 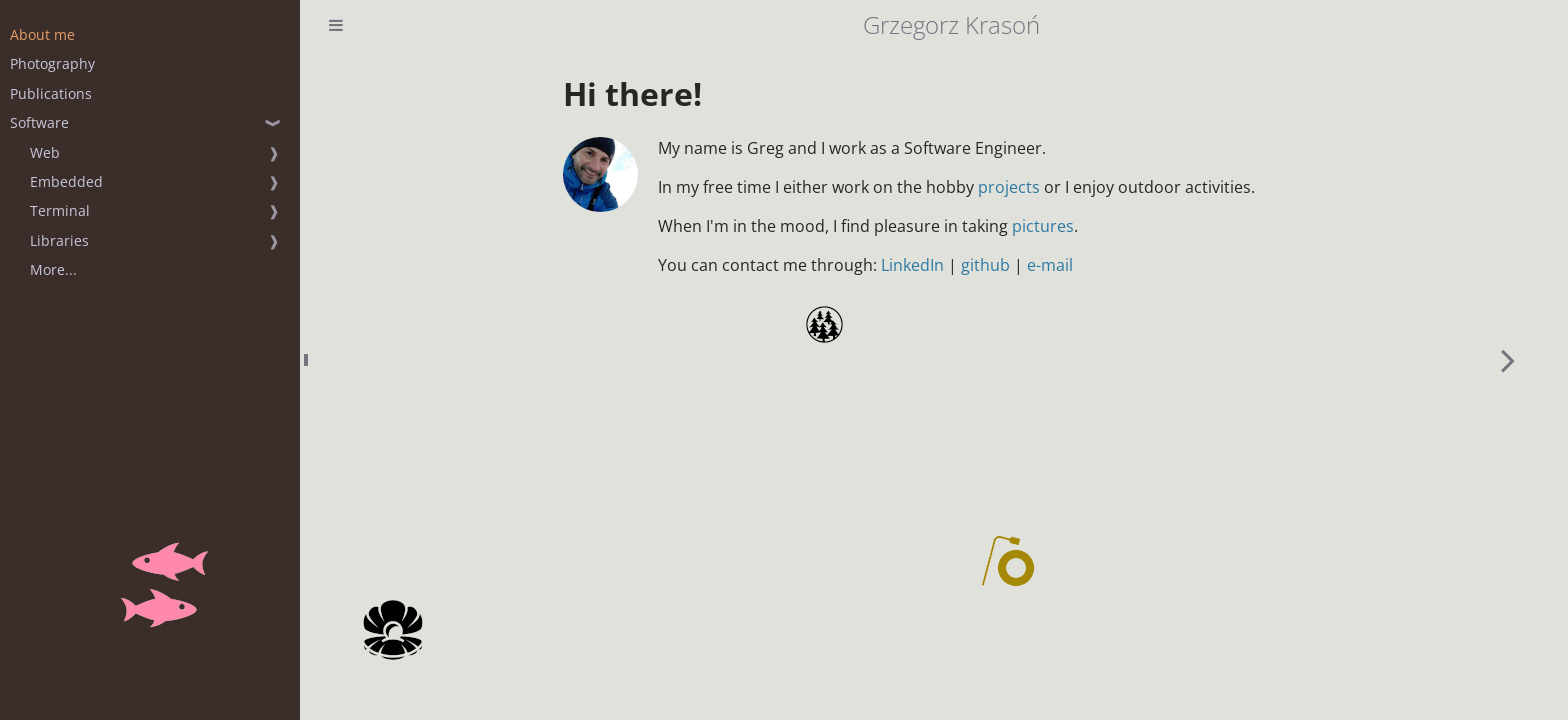 I want to click on oyster shell with pearl icon, so click(x=393, y=630).